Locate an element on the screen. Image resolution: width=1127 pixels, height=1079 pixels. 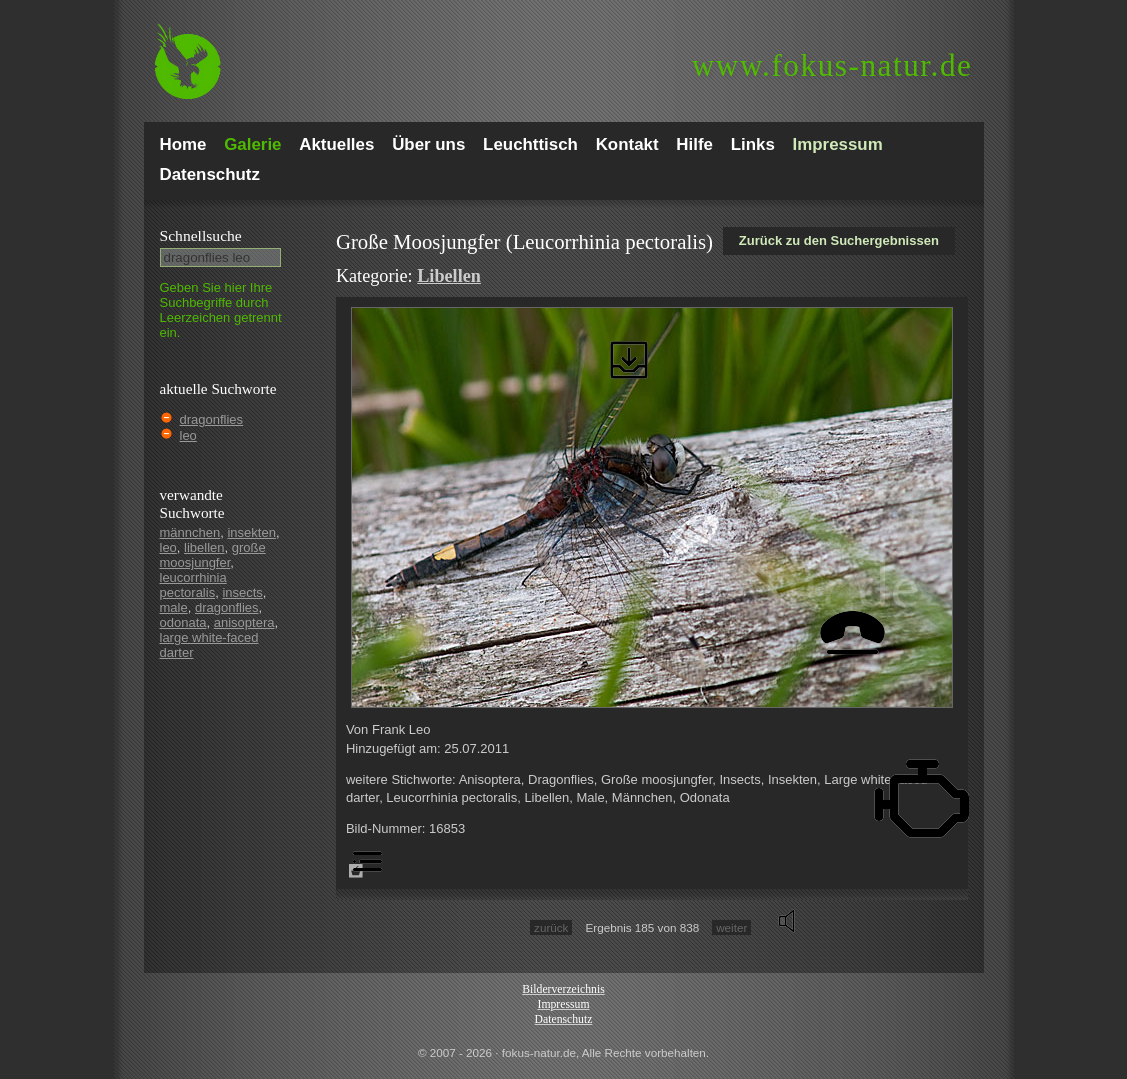
check engine or vehicle diagnostics is located at coordinates (921, 800).